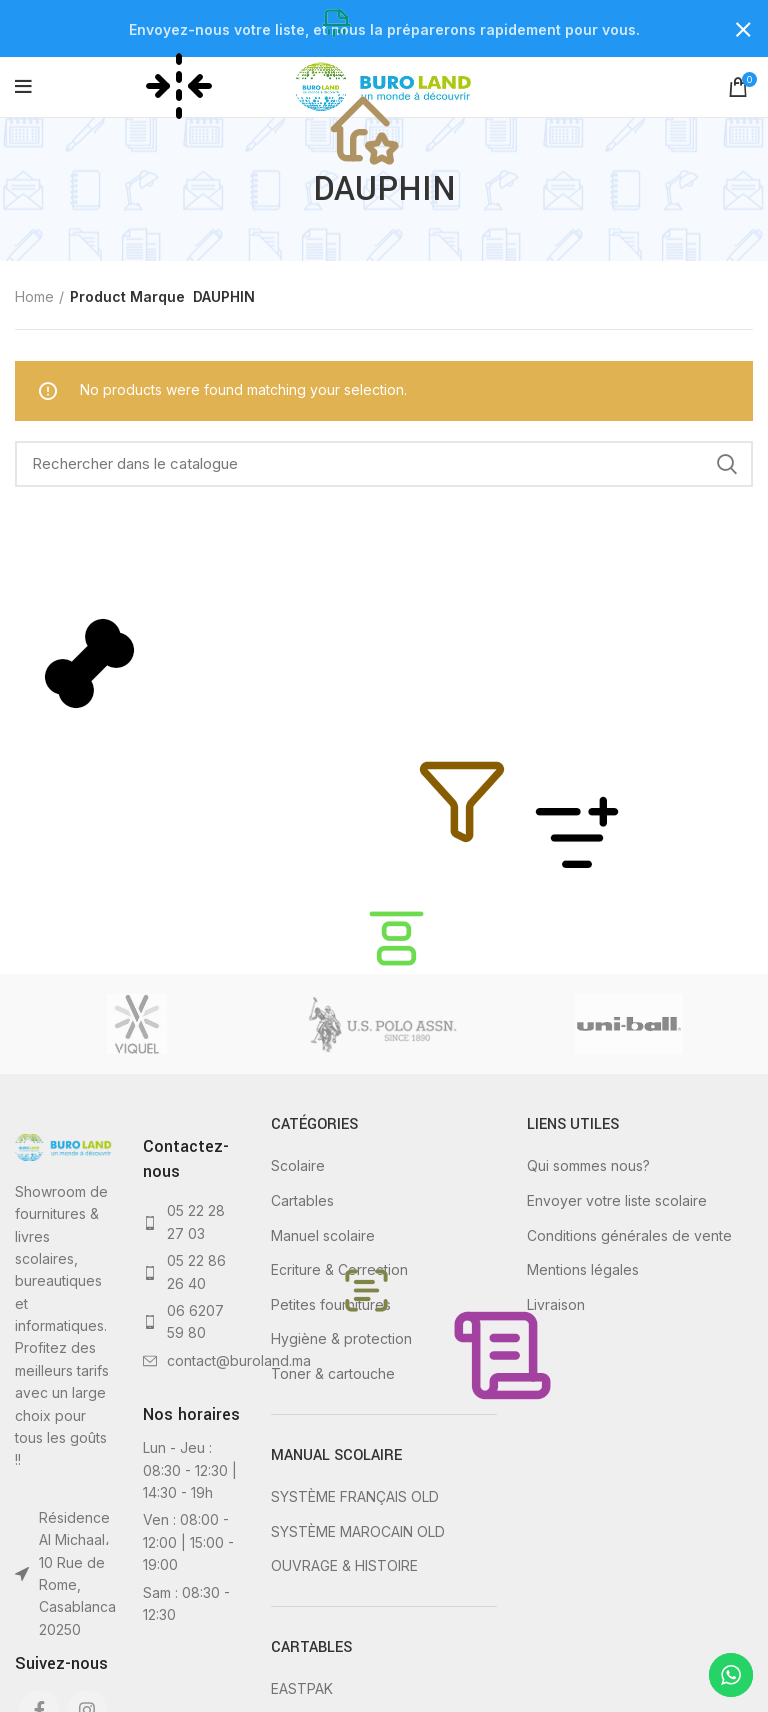 This screenshot has width=768, height=1712. Describe the element at coordinates (577, 838) in the screenshot. I see `add a new filter to the list` at that location.